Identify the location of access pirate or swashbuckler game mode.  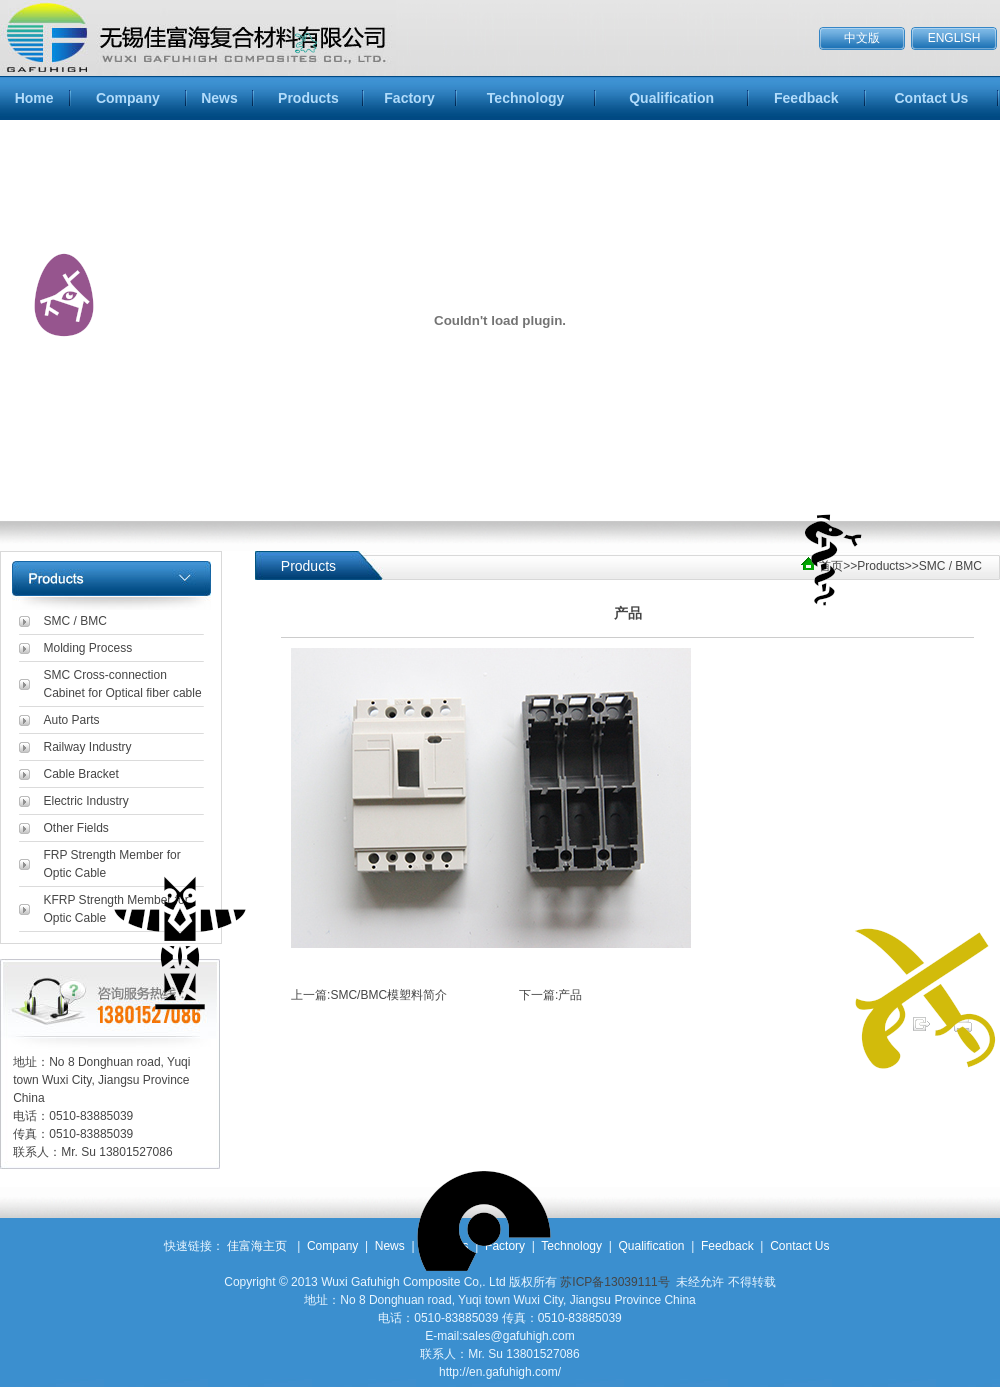
(925, 998).